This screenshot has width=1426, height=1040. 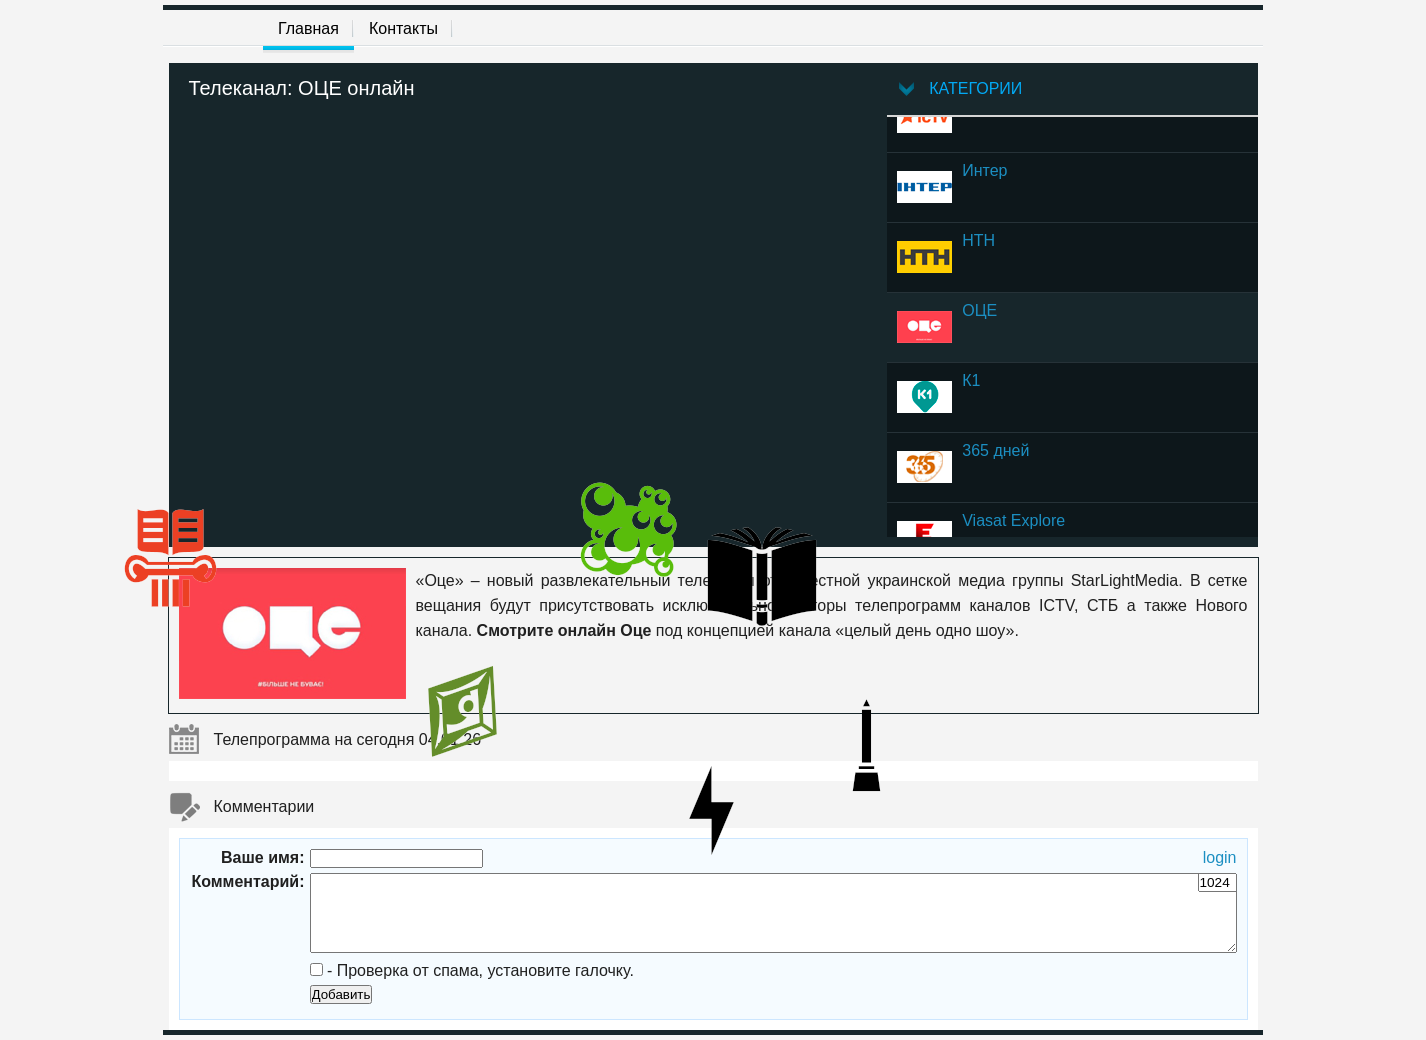 What do you see at coordinates (462, 711) in the screenshot?
I see `indicates a rare or precious item in a game inventory` at bounding box center [462, 711].